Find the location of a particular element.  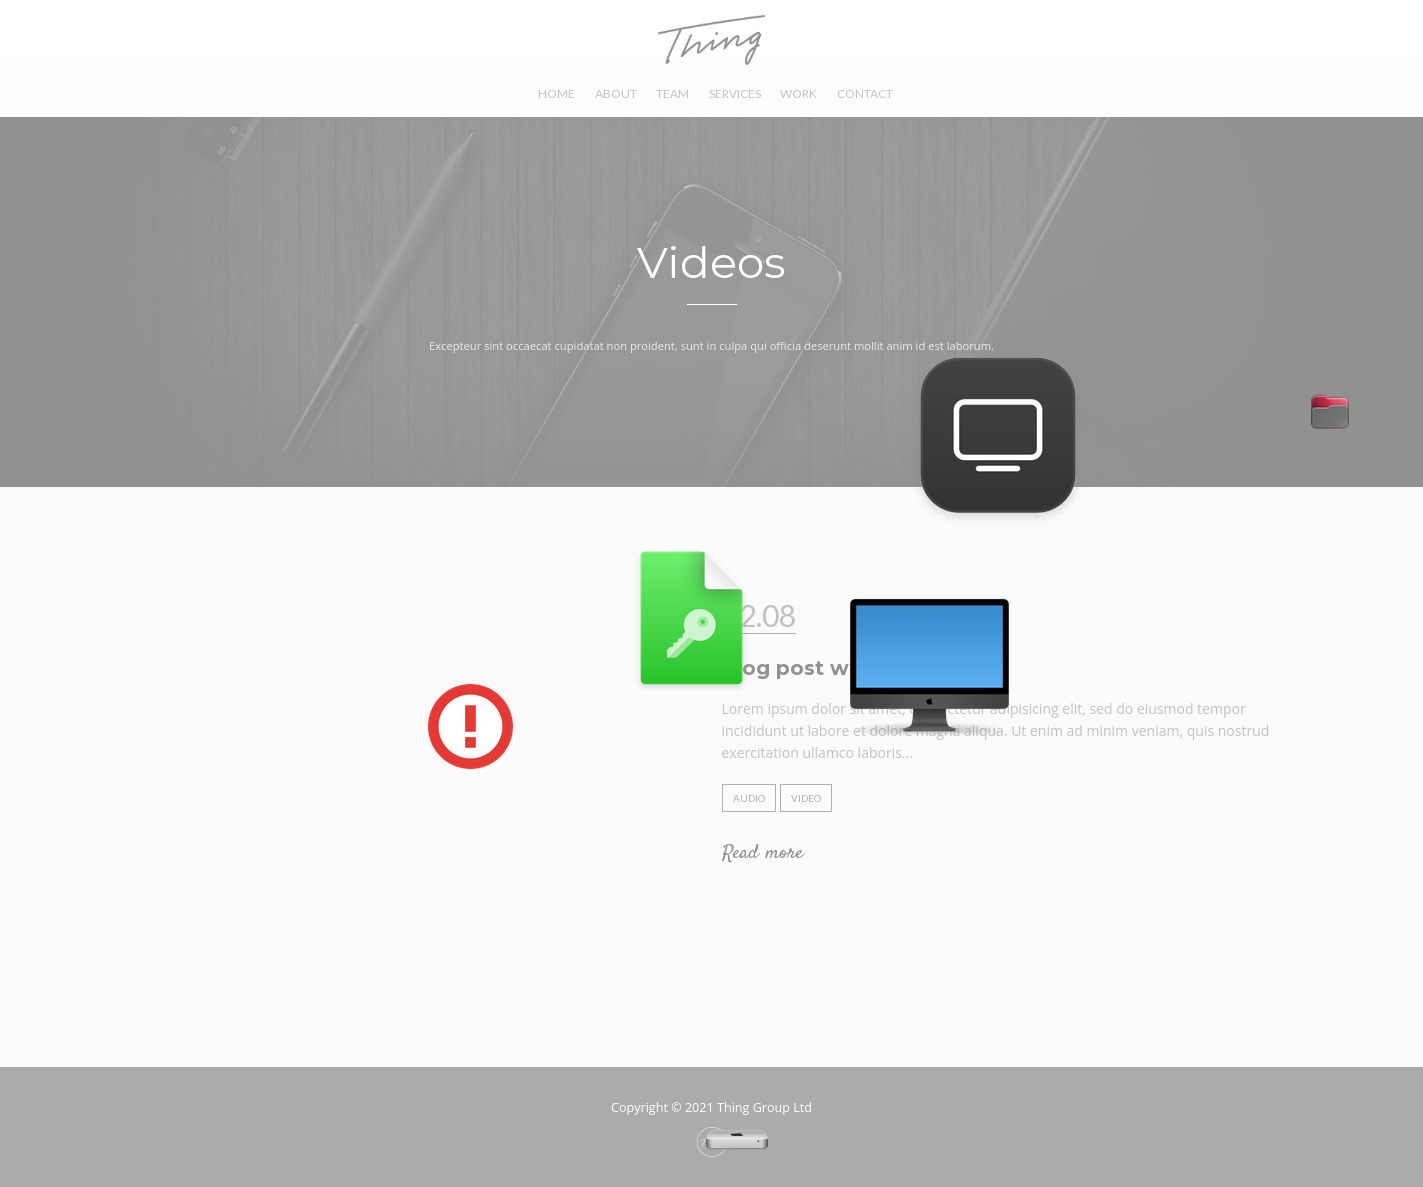

represents a Mac mini device in system settings is located at coordinates (737, 1130).